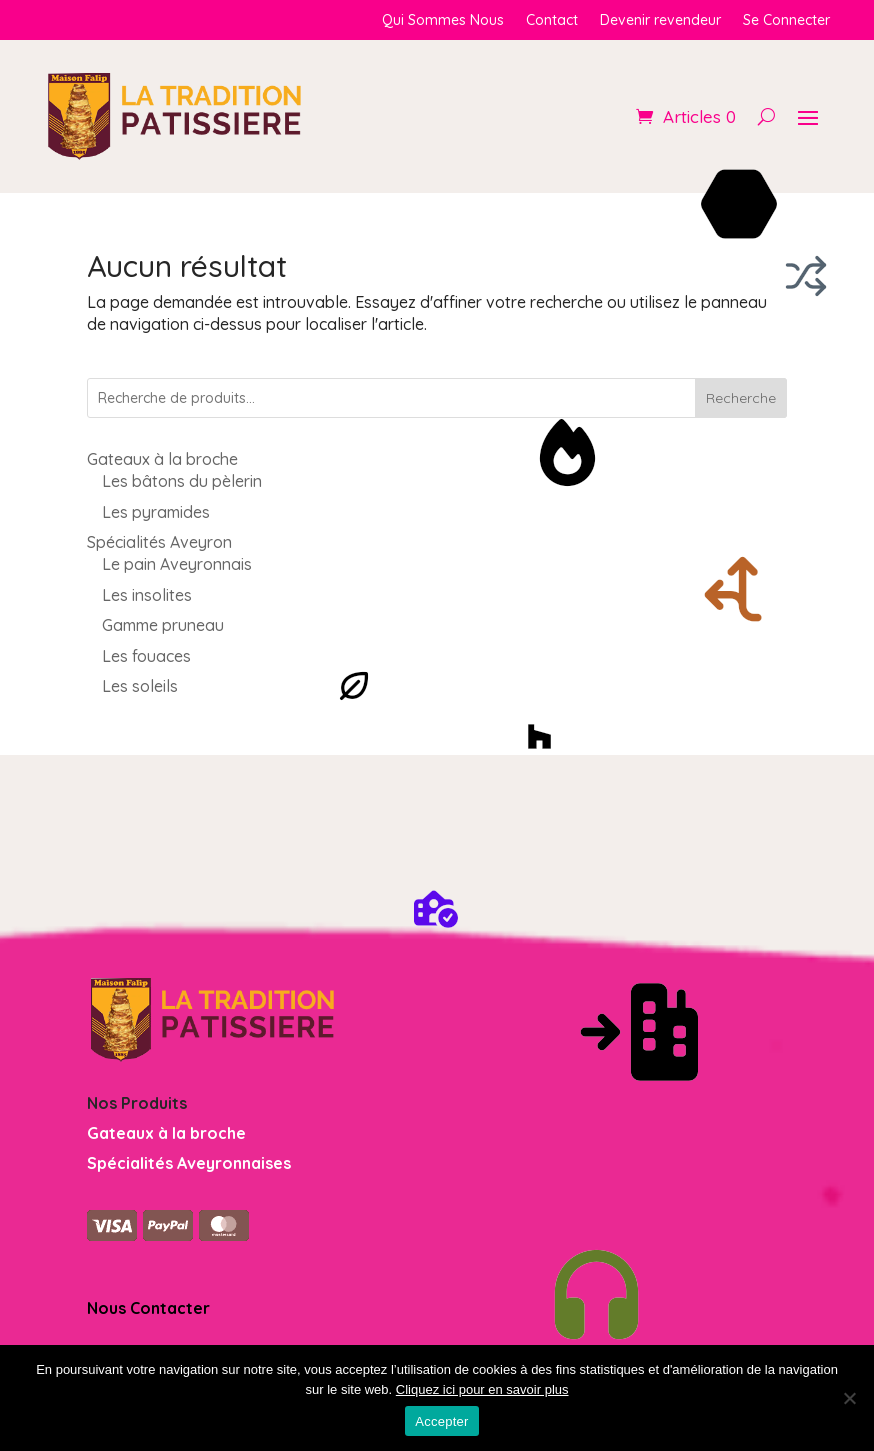 This screenshot has height=1451, width=874. I want to click on hexagonal shape indicator or geometric element, so click(739, 204).